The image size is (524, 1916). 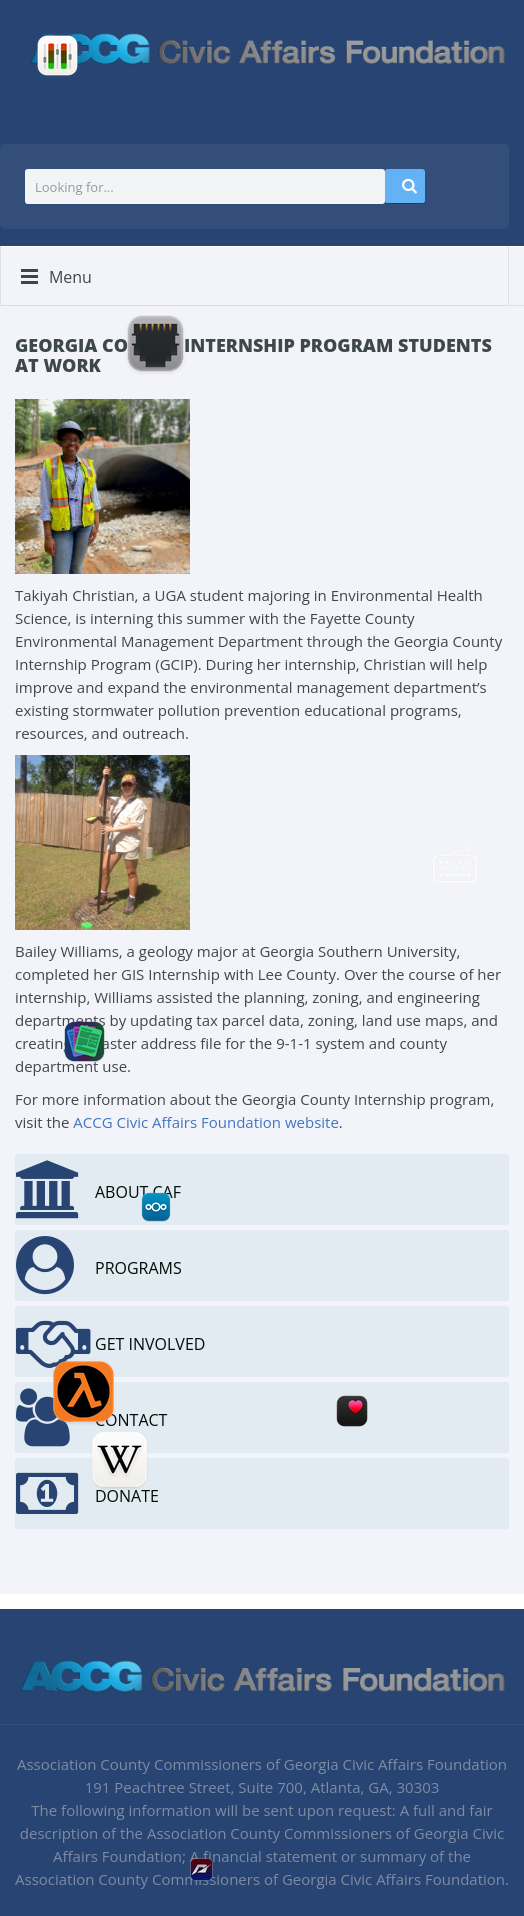 What do you see at coordinates (455, 864) in the screenshot?
I see `switch keyboard layout or language` at bounding box center [455, 864].